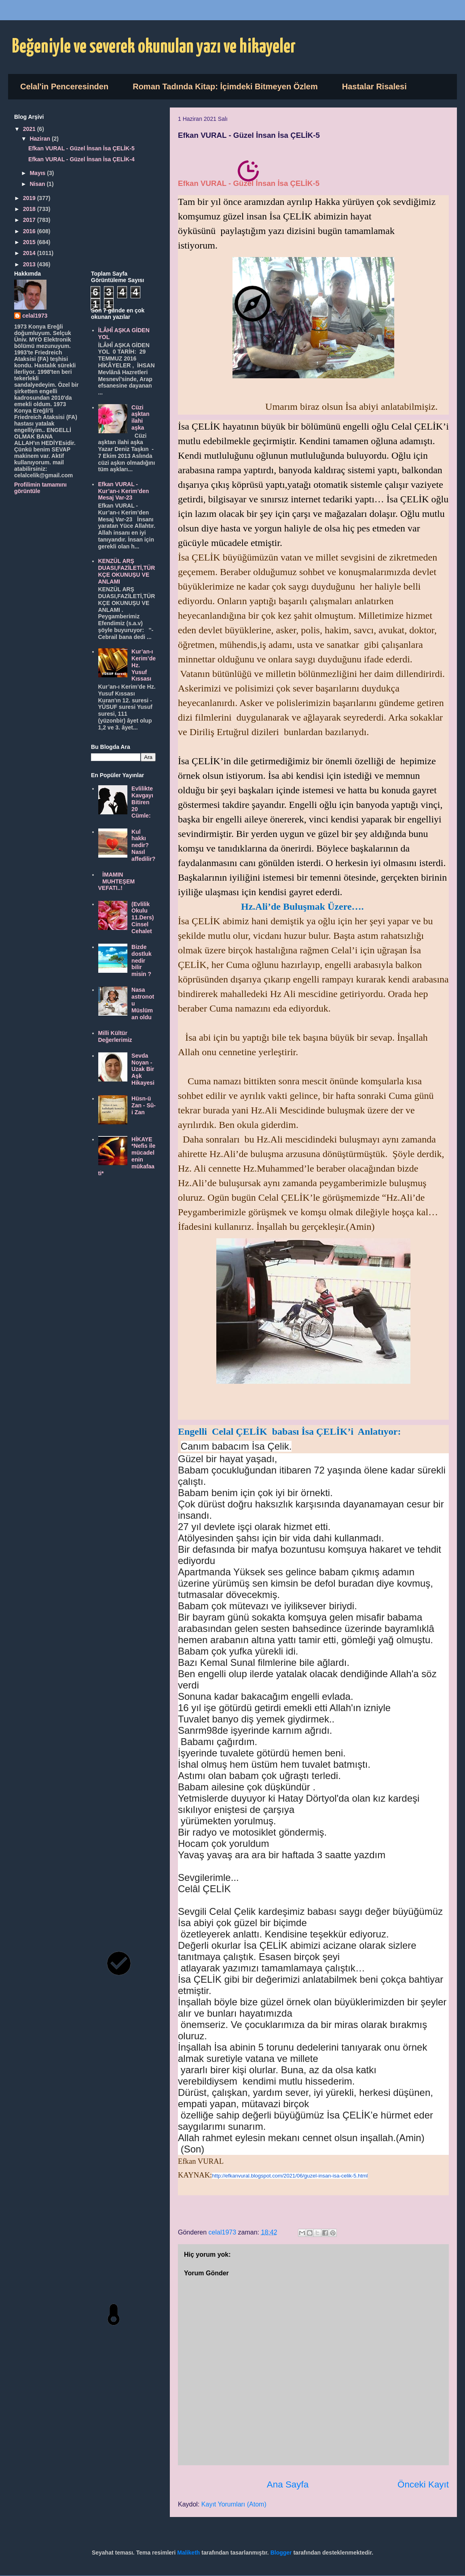 This screenshot has height=2576, width=465. I want to click on indicates successful completion of an action, so click(119, 1963).